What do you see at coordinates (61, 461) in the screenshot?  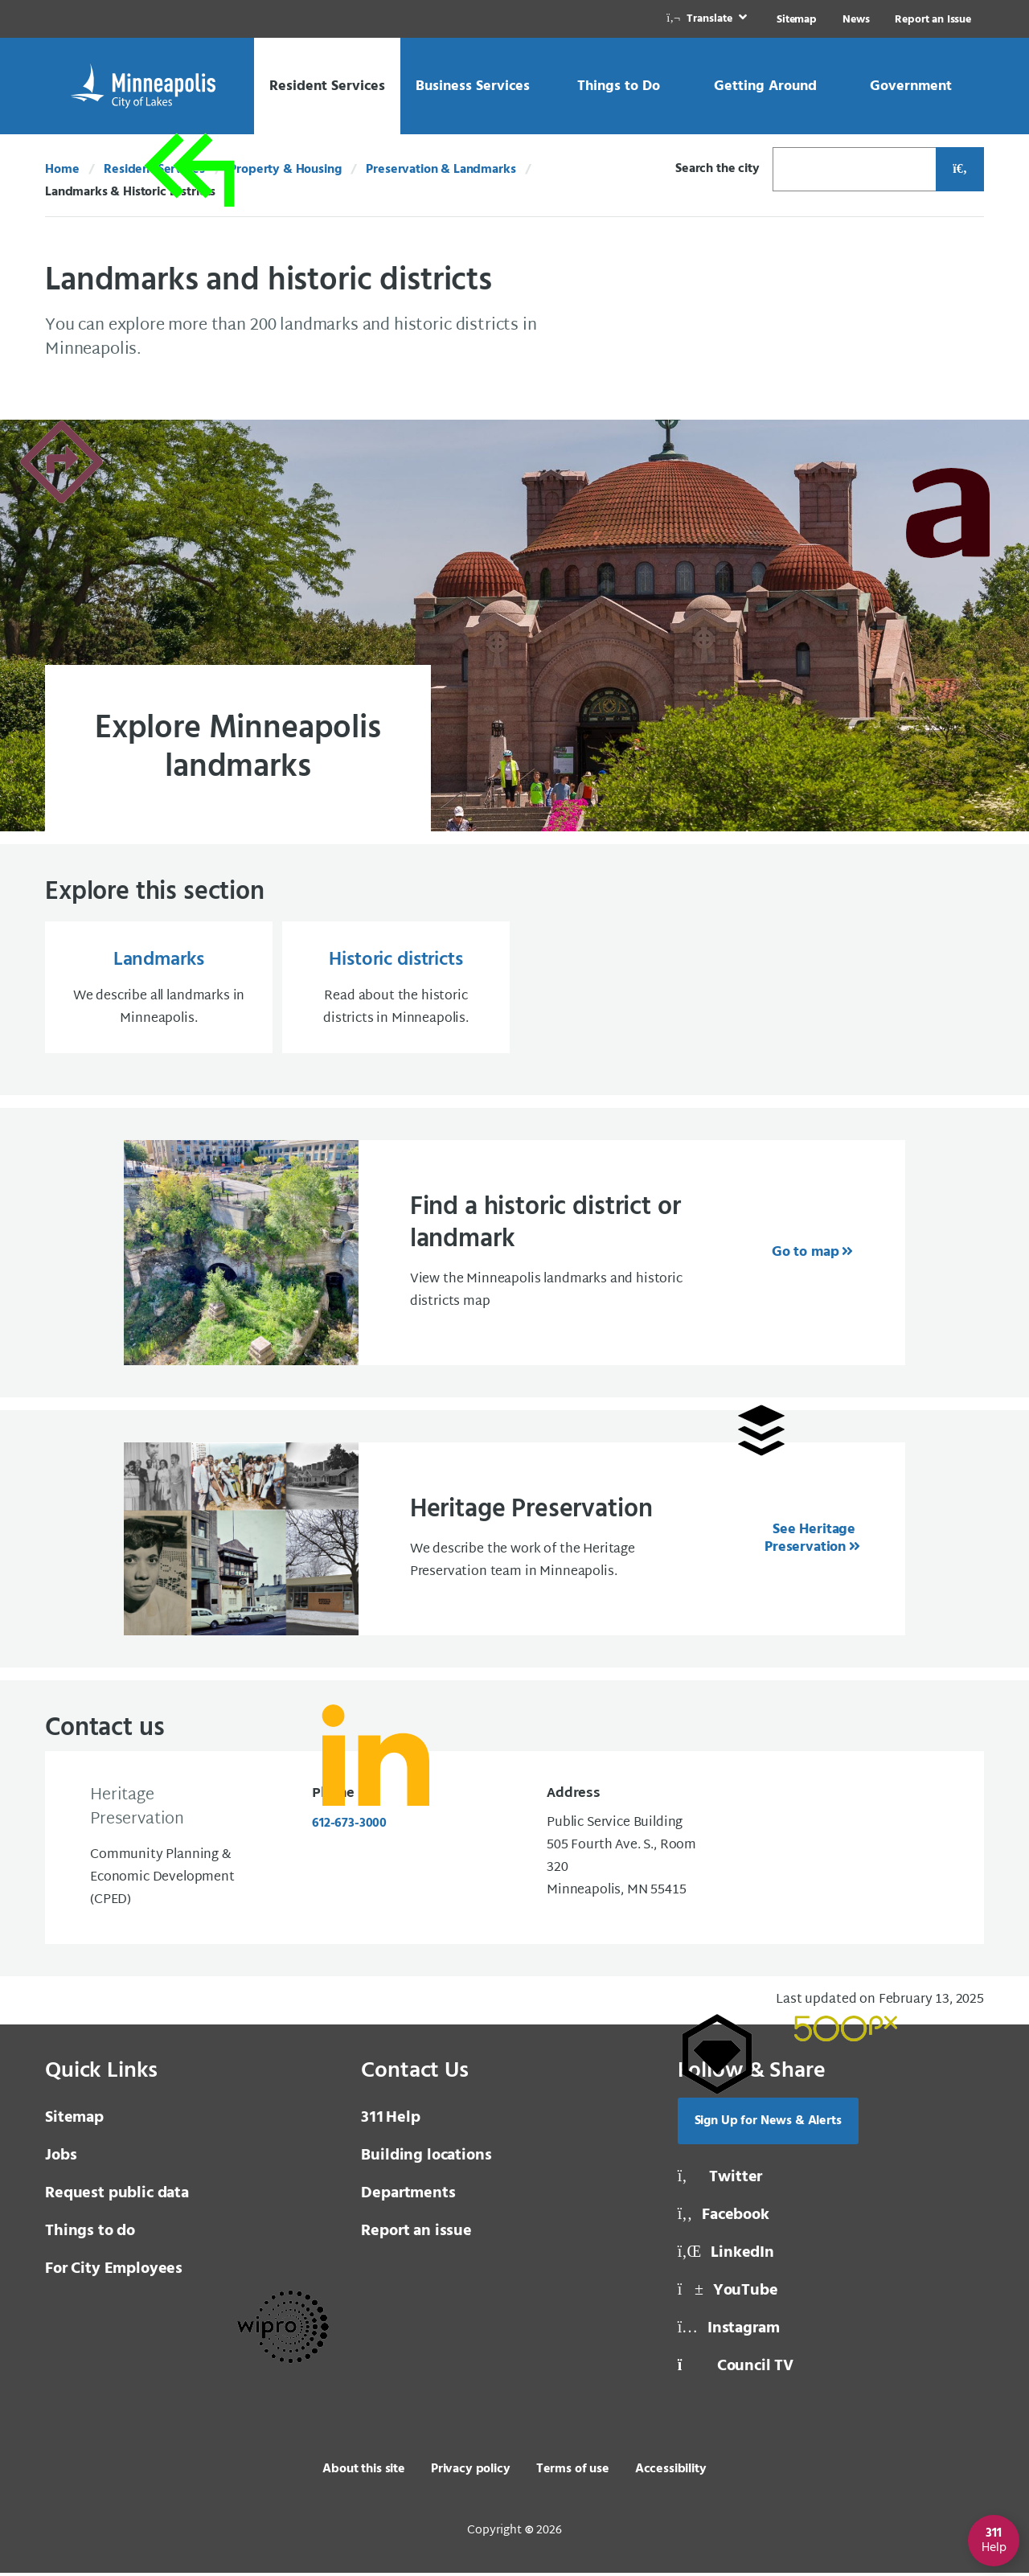 I see `get turn-by-turn directions` at bounding box center [61, 461].